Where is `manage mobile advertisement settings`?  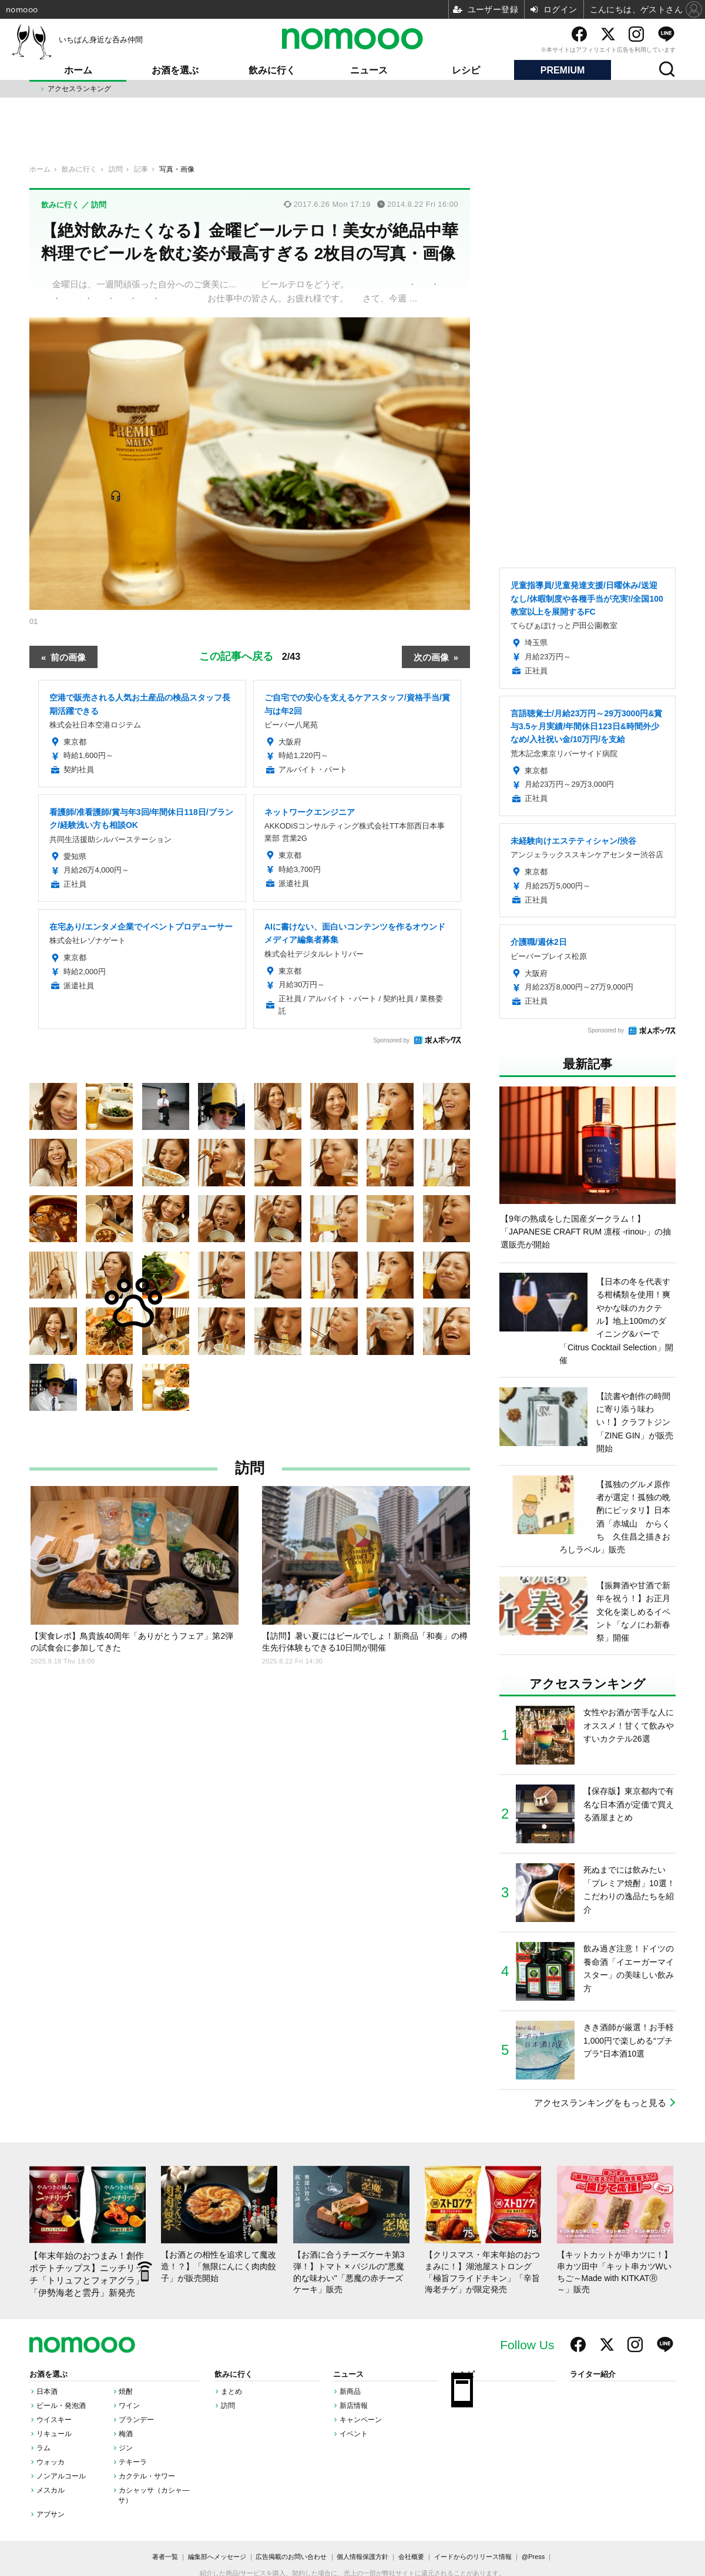 manage mobile advertisement settings is located at coordinates (462, 2390).